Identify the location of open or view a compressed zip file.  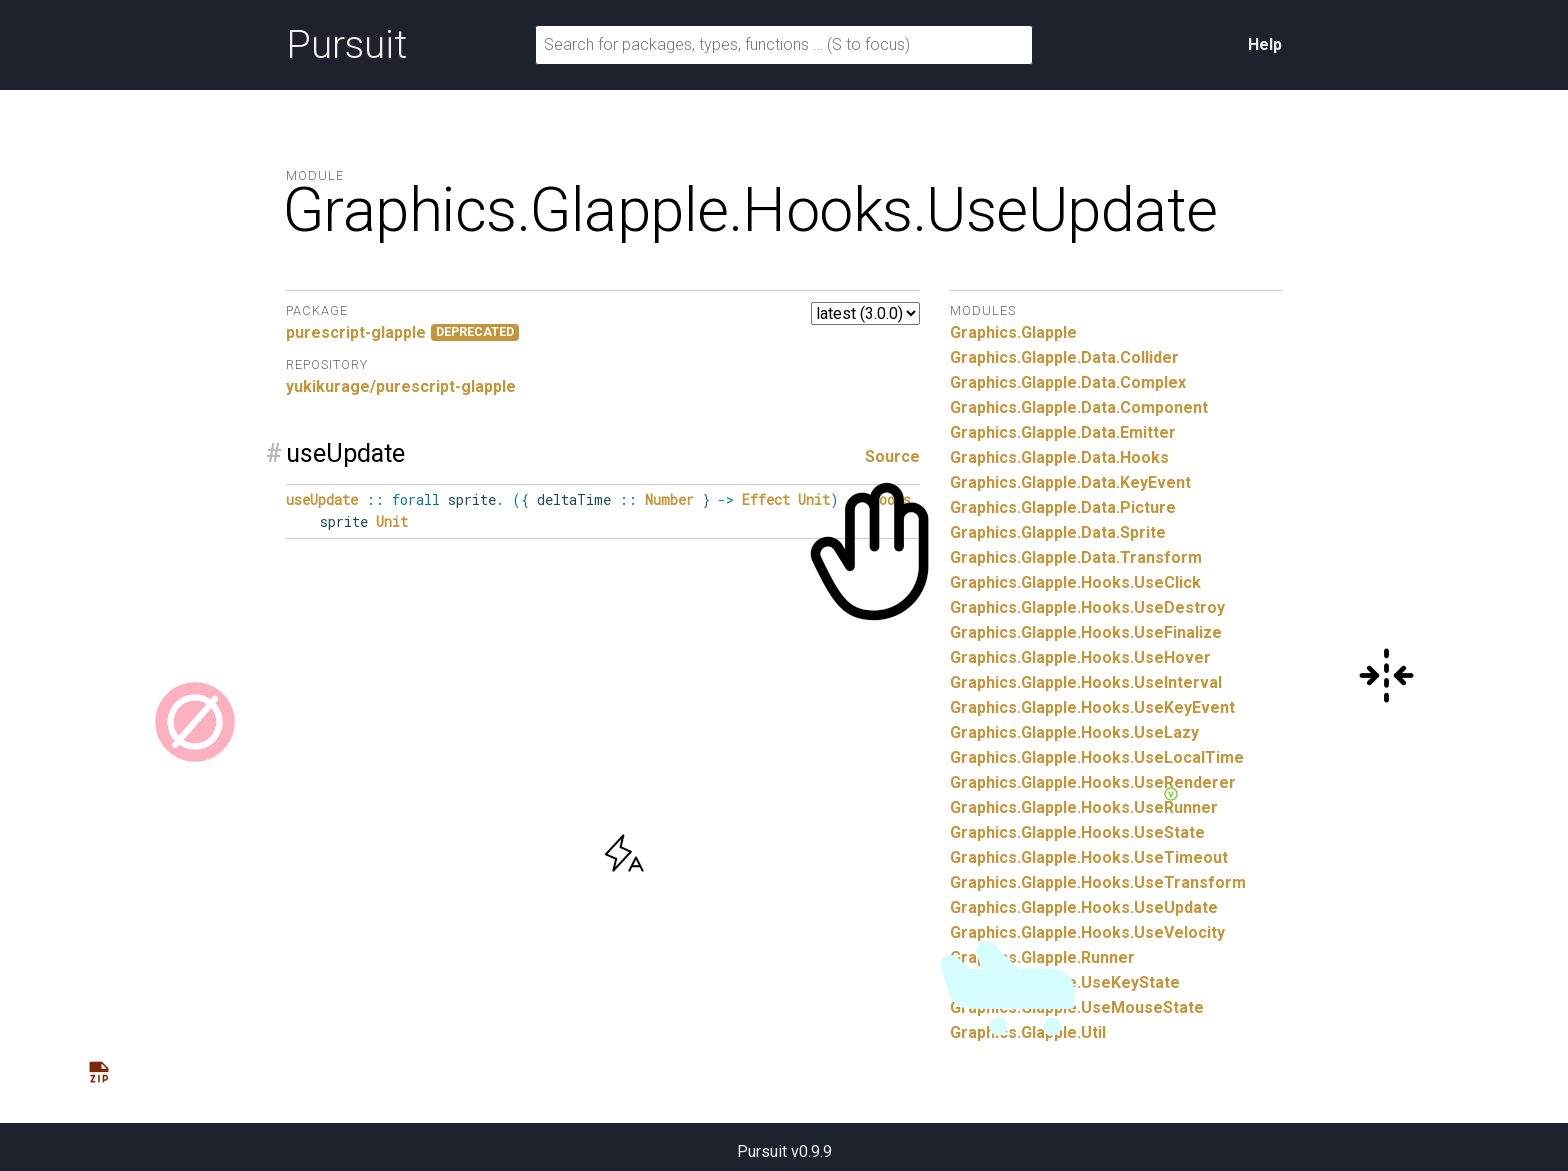
(99, 1073).